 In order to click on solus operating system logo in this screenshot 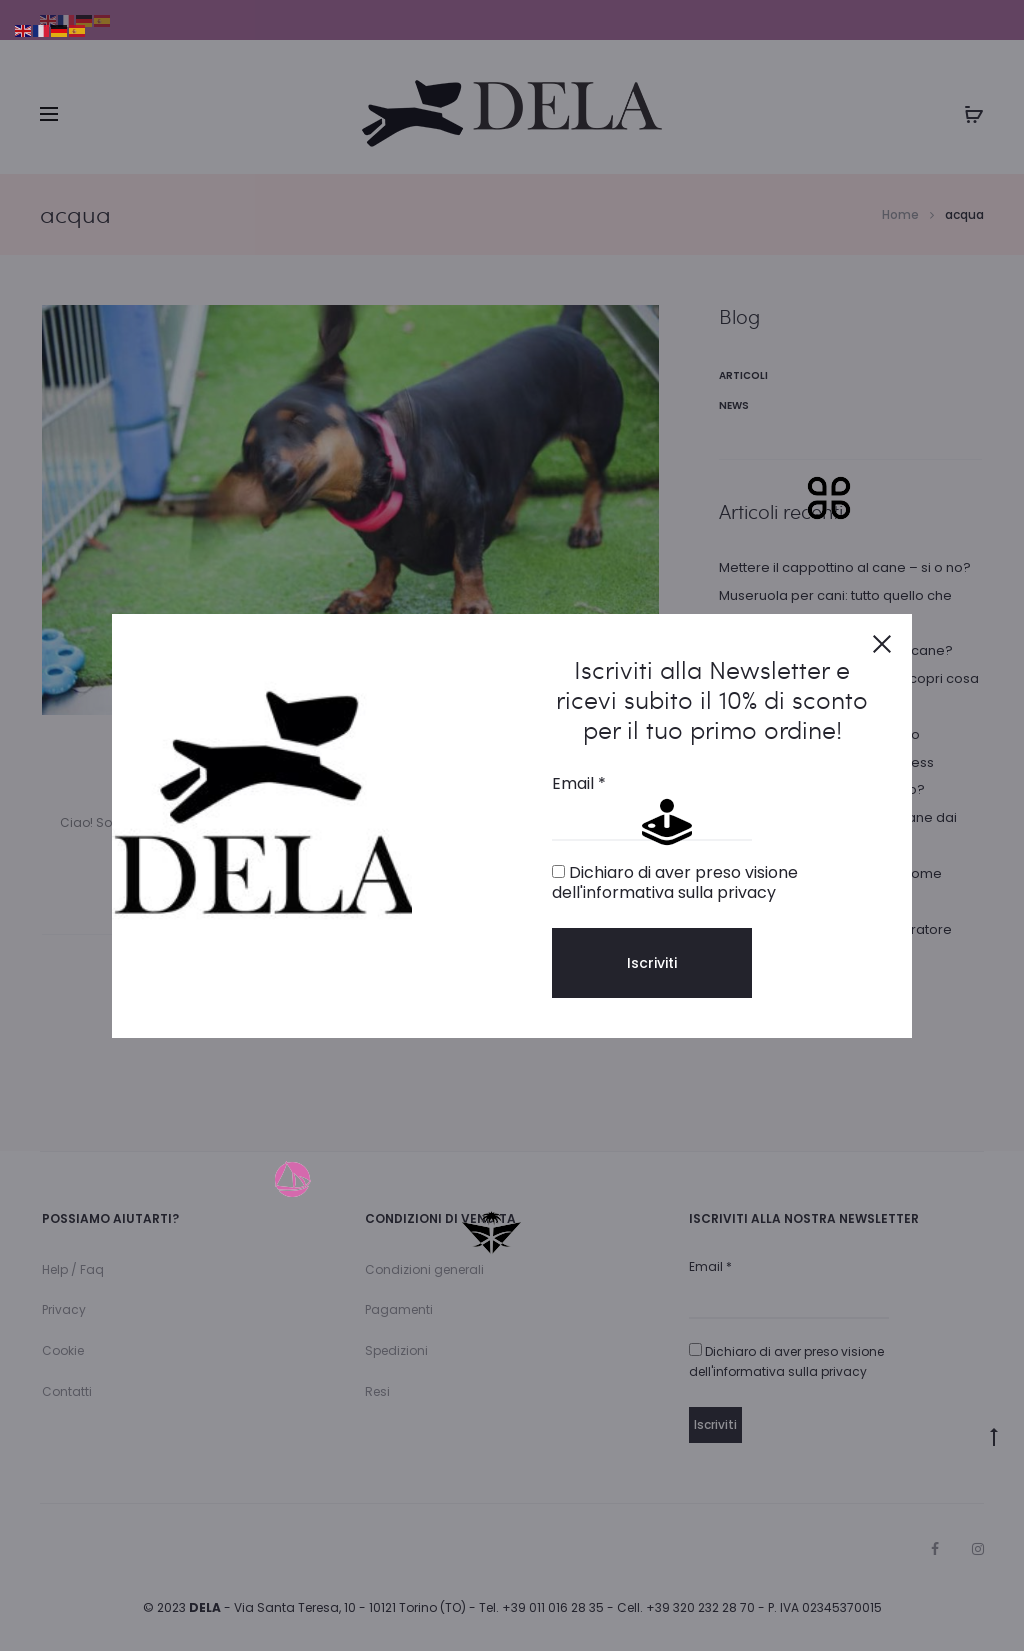, I will do `click(293, 1179)`.